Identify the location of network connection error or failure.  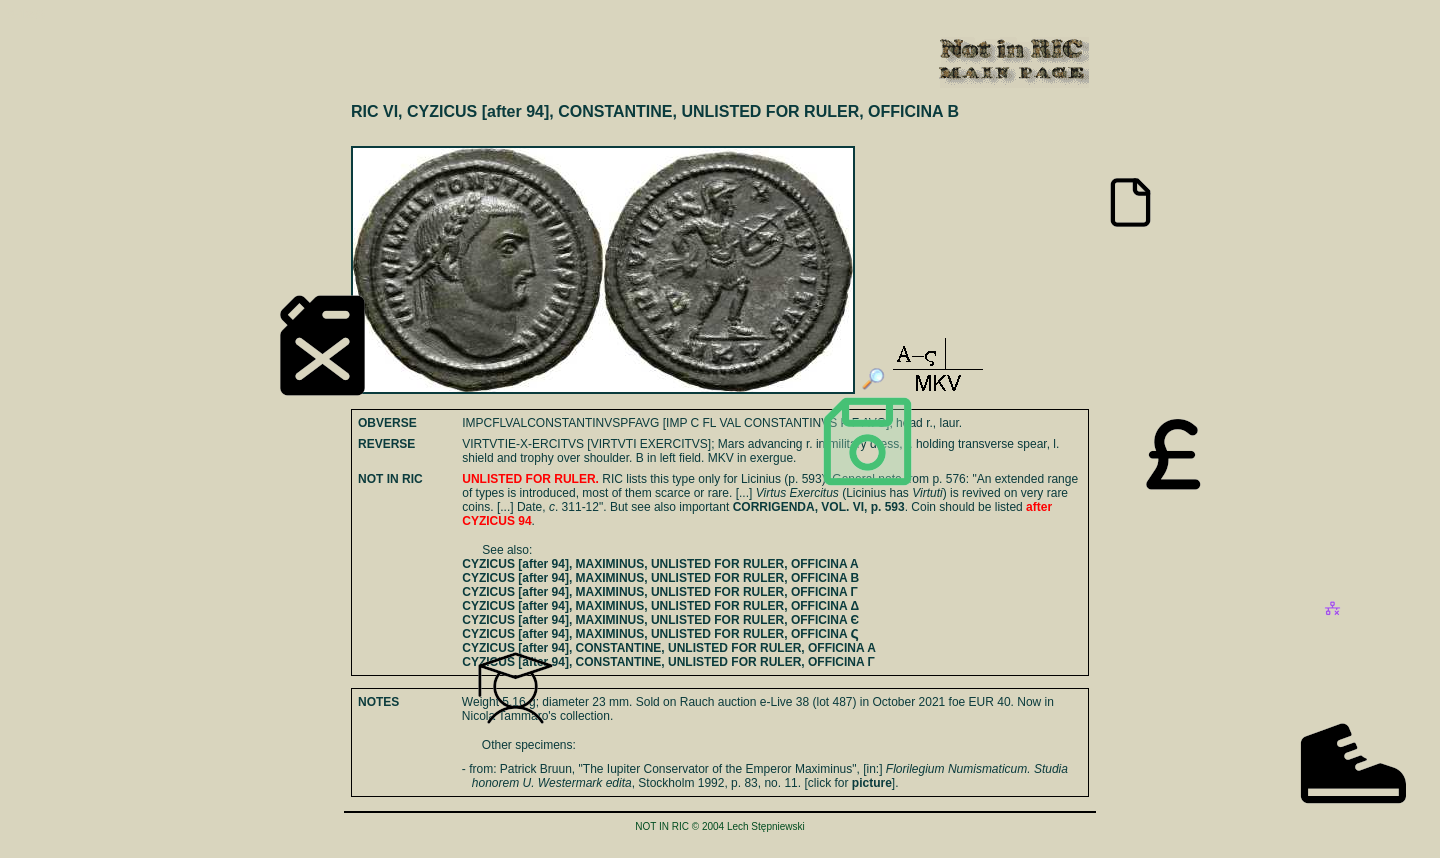
(1332, 608).